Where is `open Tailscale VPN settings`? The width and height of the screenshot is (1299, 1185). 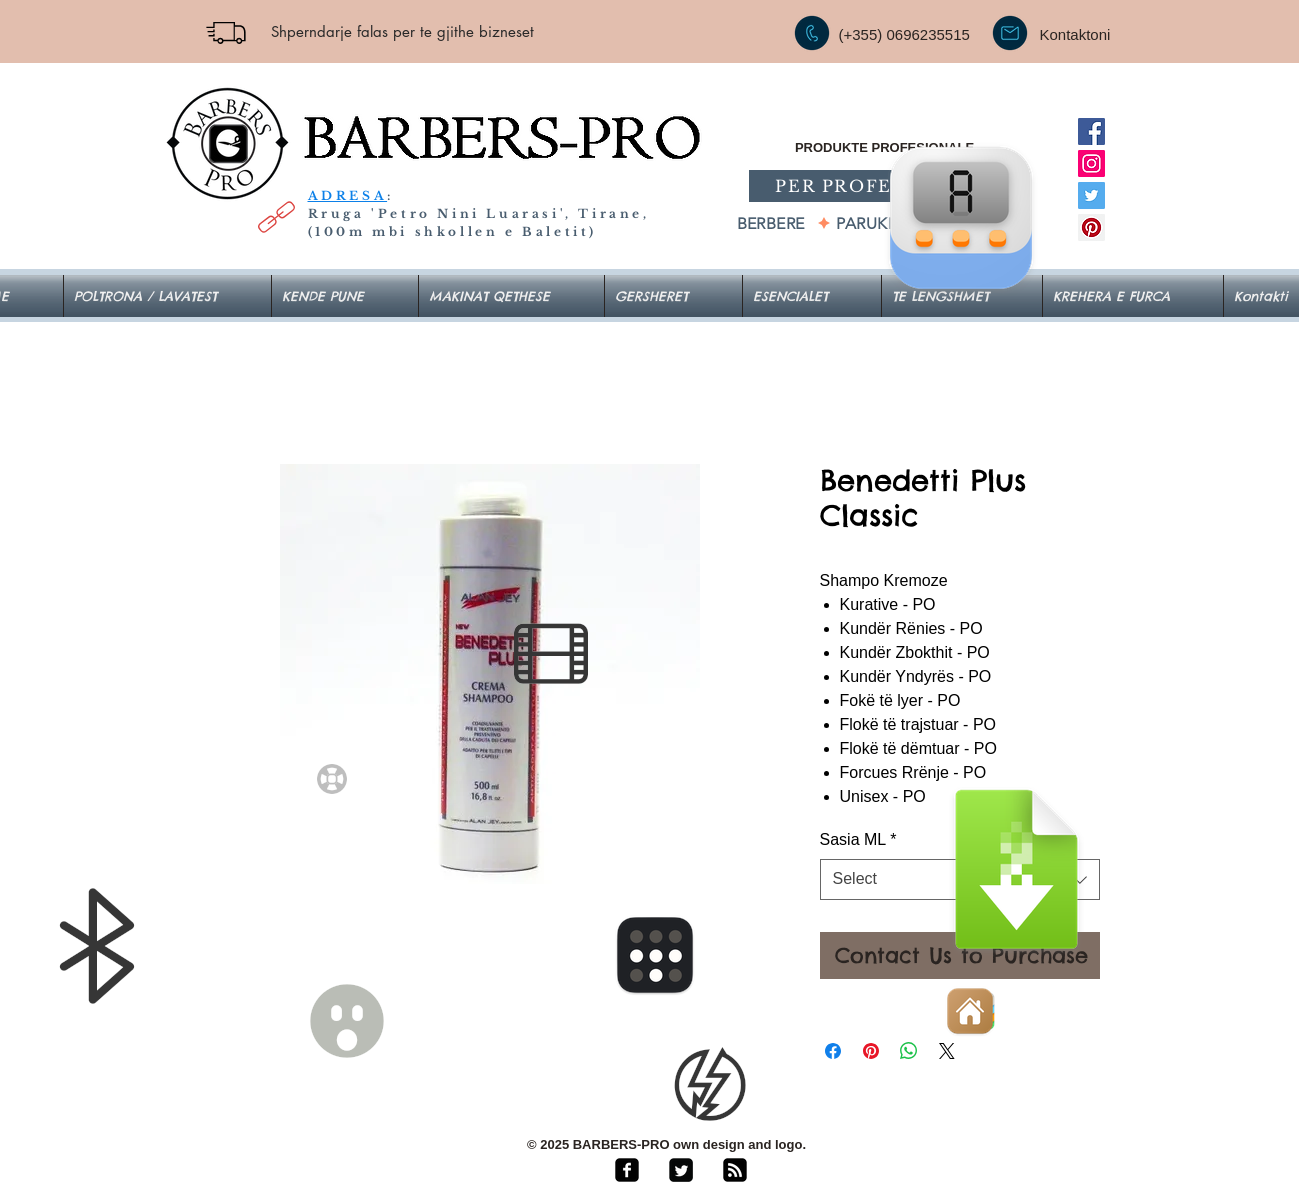
open Tailscale VPN settings is located at coordinates (655, 955).